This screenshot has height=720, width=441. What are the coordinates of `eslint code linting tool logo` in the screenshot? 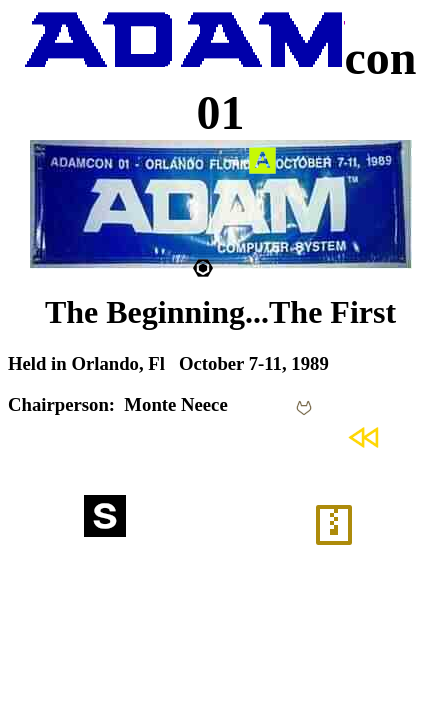 It's located at (203, 268).